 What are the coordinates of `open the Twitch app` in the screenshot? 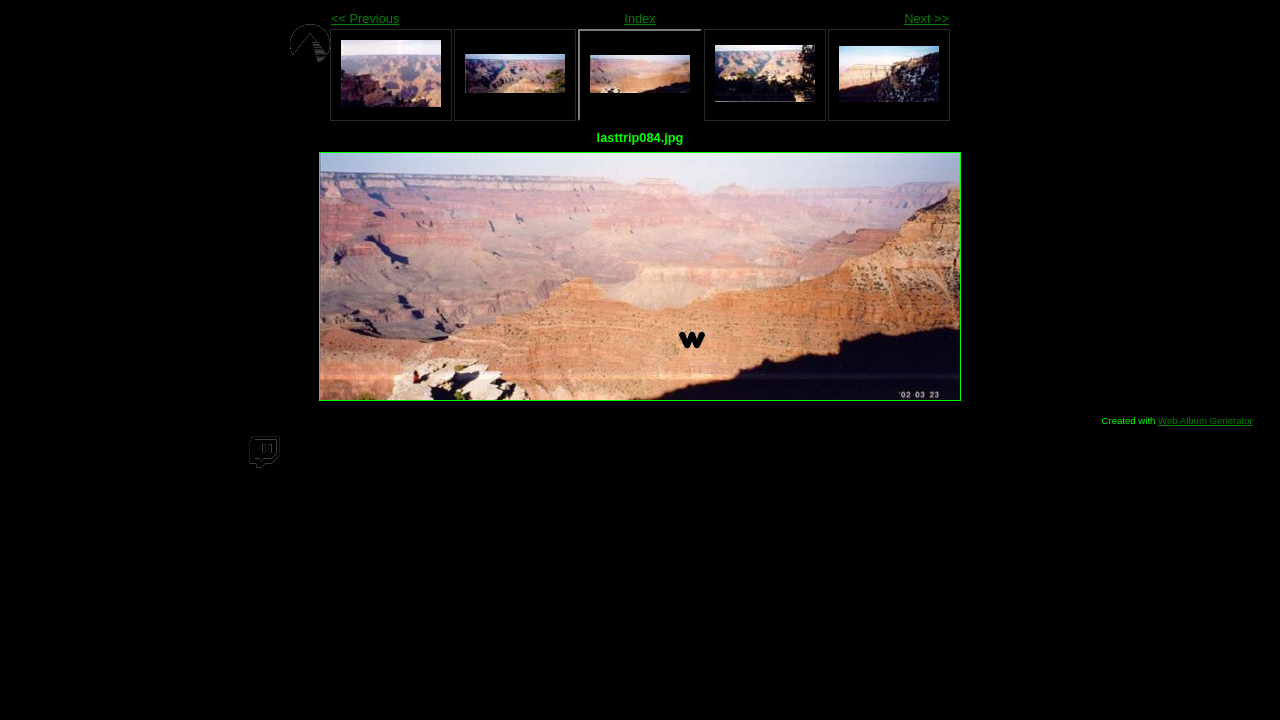 It's located at (264, 451).